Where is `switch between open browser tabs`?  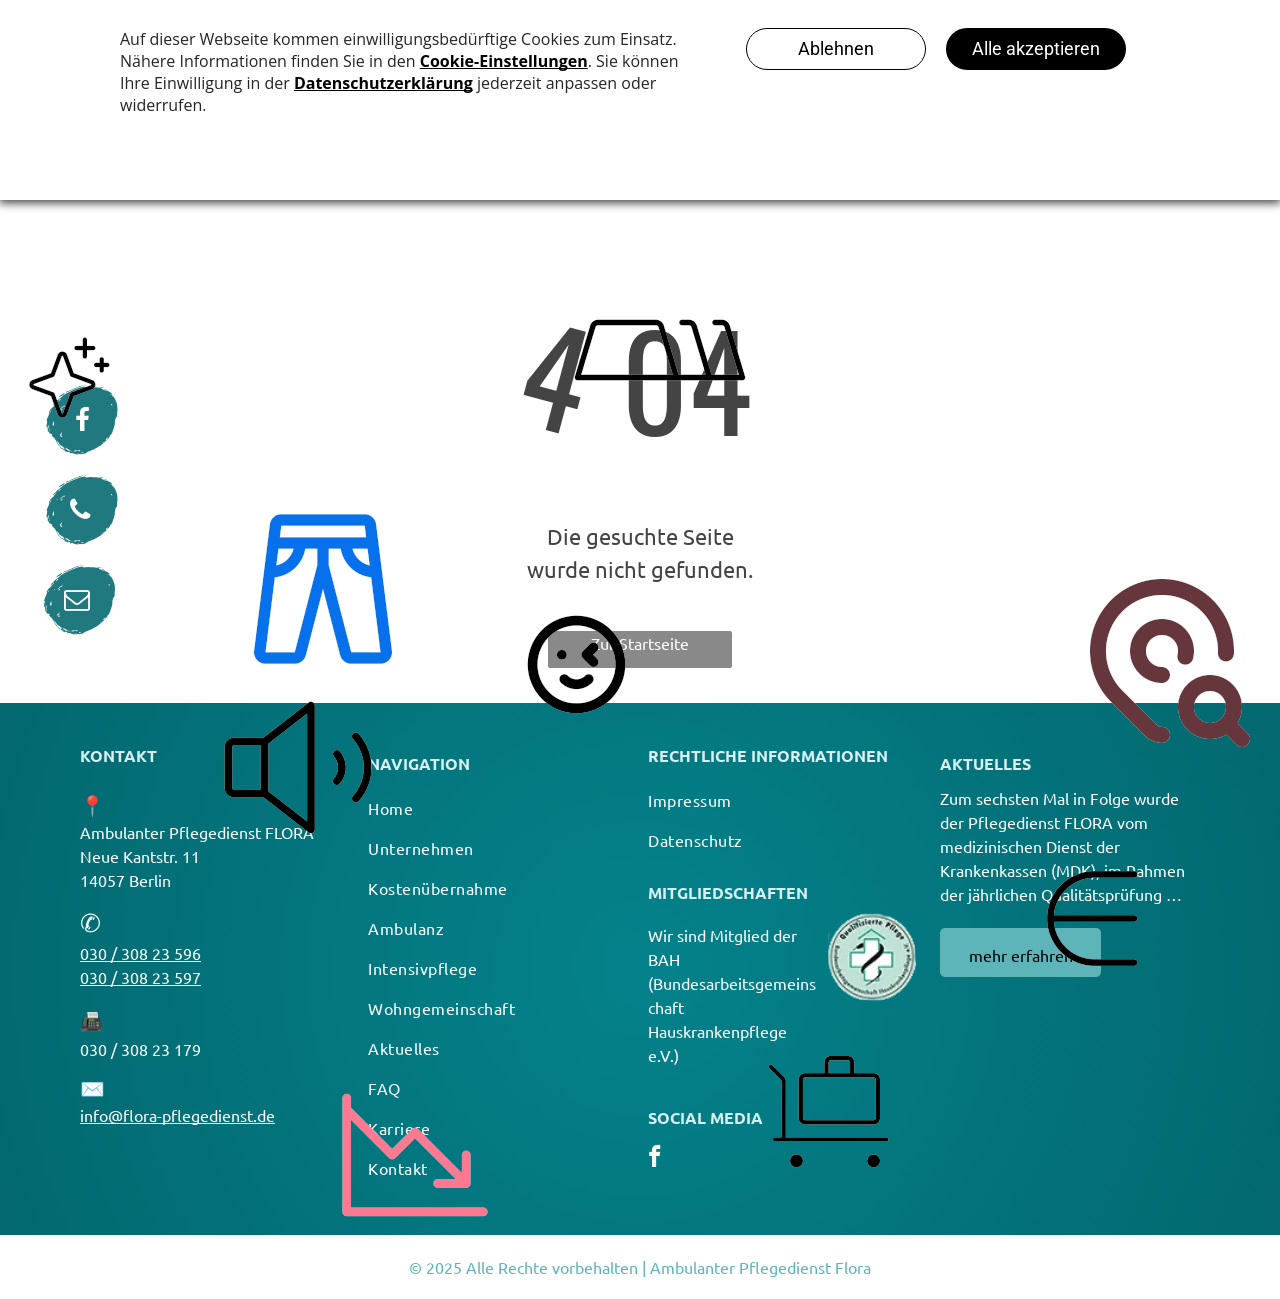 switch between open browser tabs is located at coordinates (660, 350).